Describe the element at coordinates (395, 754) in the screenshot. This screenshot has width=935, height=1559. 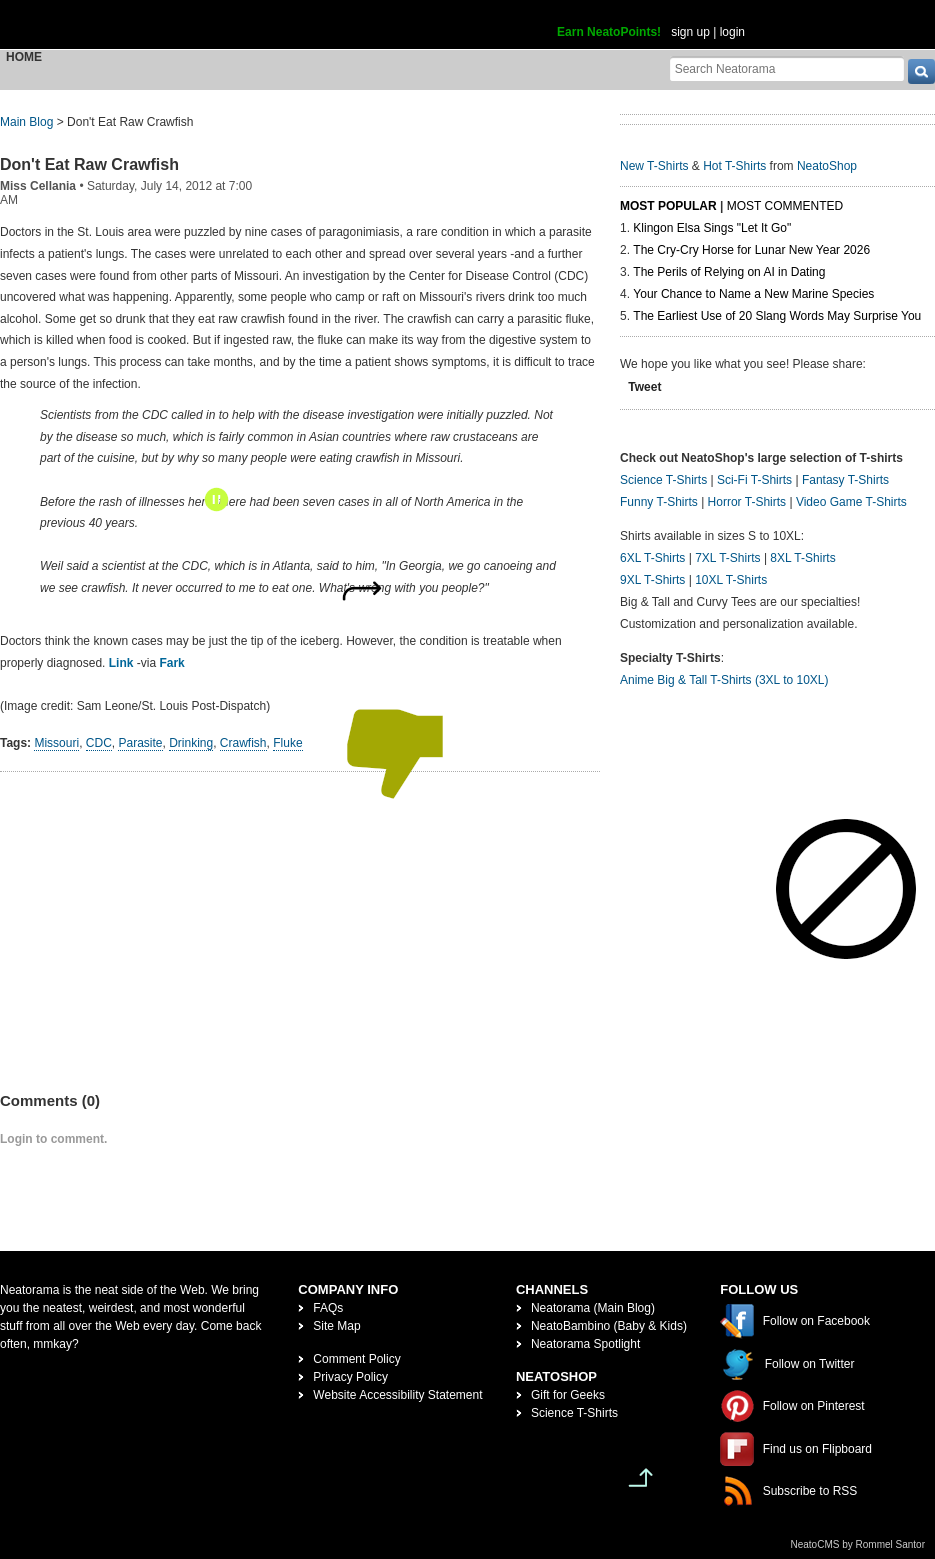
I see `dislike or downvote content` at that location.